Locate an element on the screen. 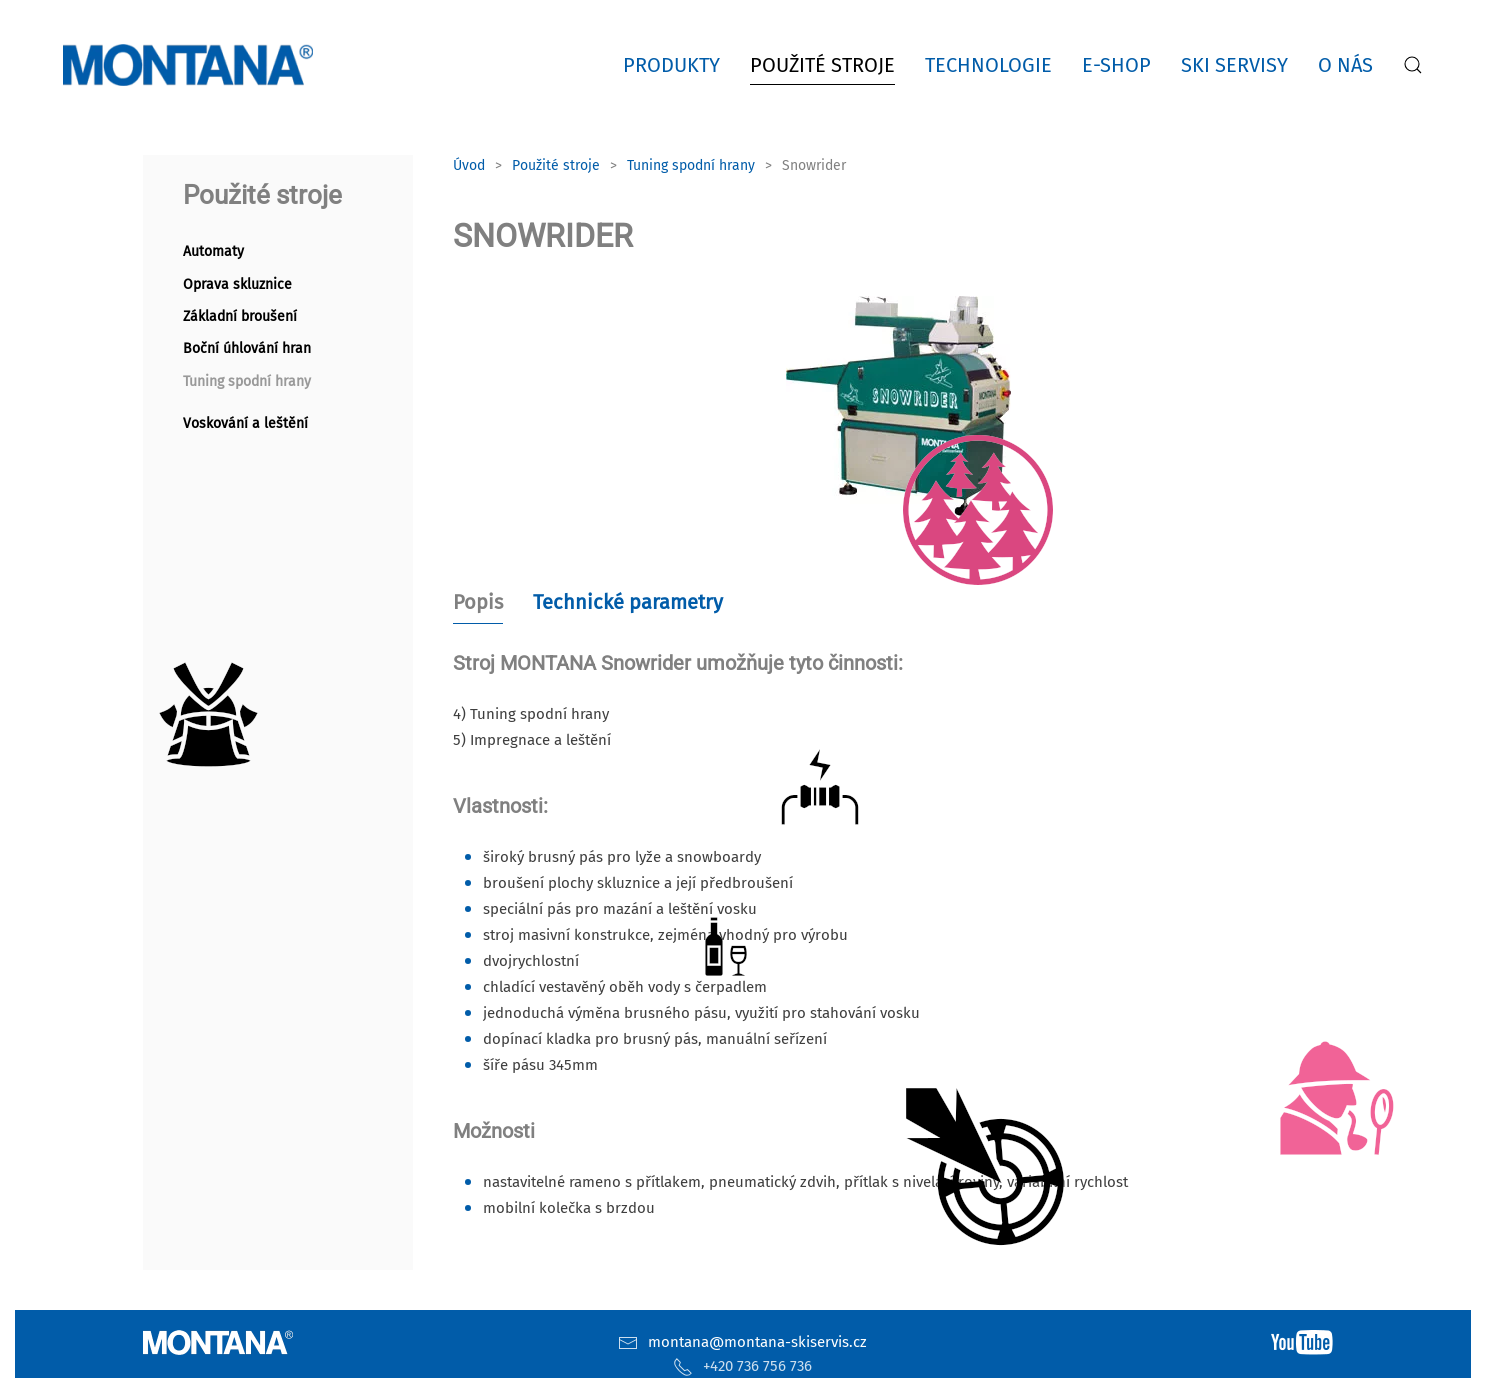 The height and width of the screenshot is (1393, 1486). browse wine selection or beverage menu is located at coordinates (726, 946).